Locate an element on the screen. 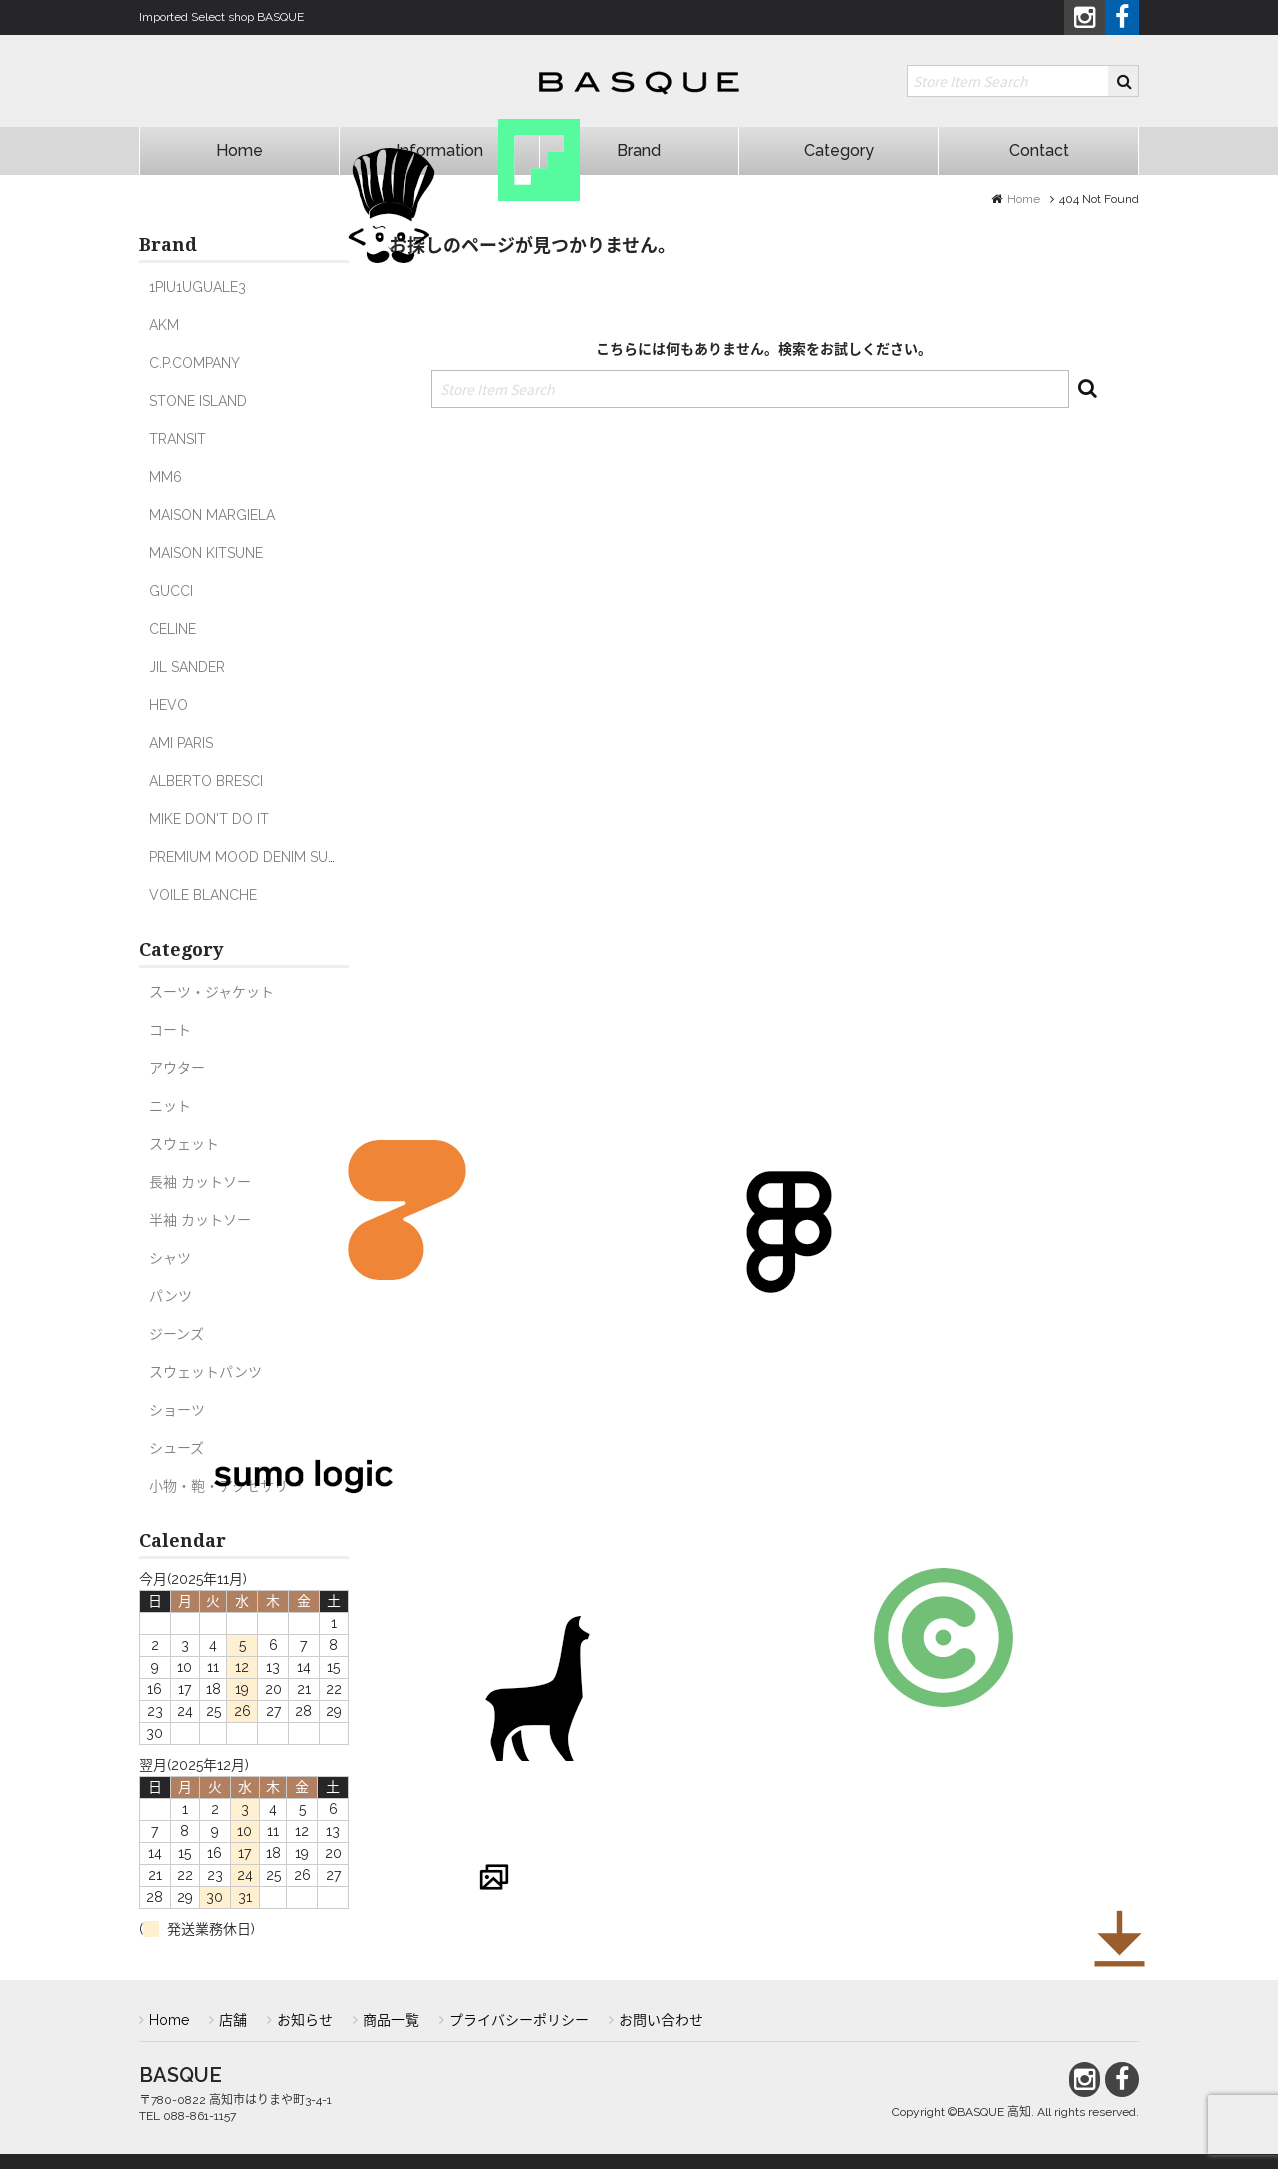 The width and height of the screenshot is (1278, 2169). open Flipboard app is located at coordinates (539, 160).